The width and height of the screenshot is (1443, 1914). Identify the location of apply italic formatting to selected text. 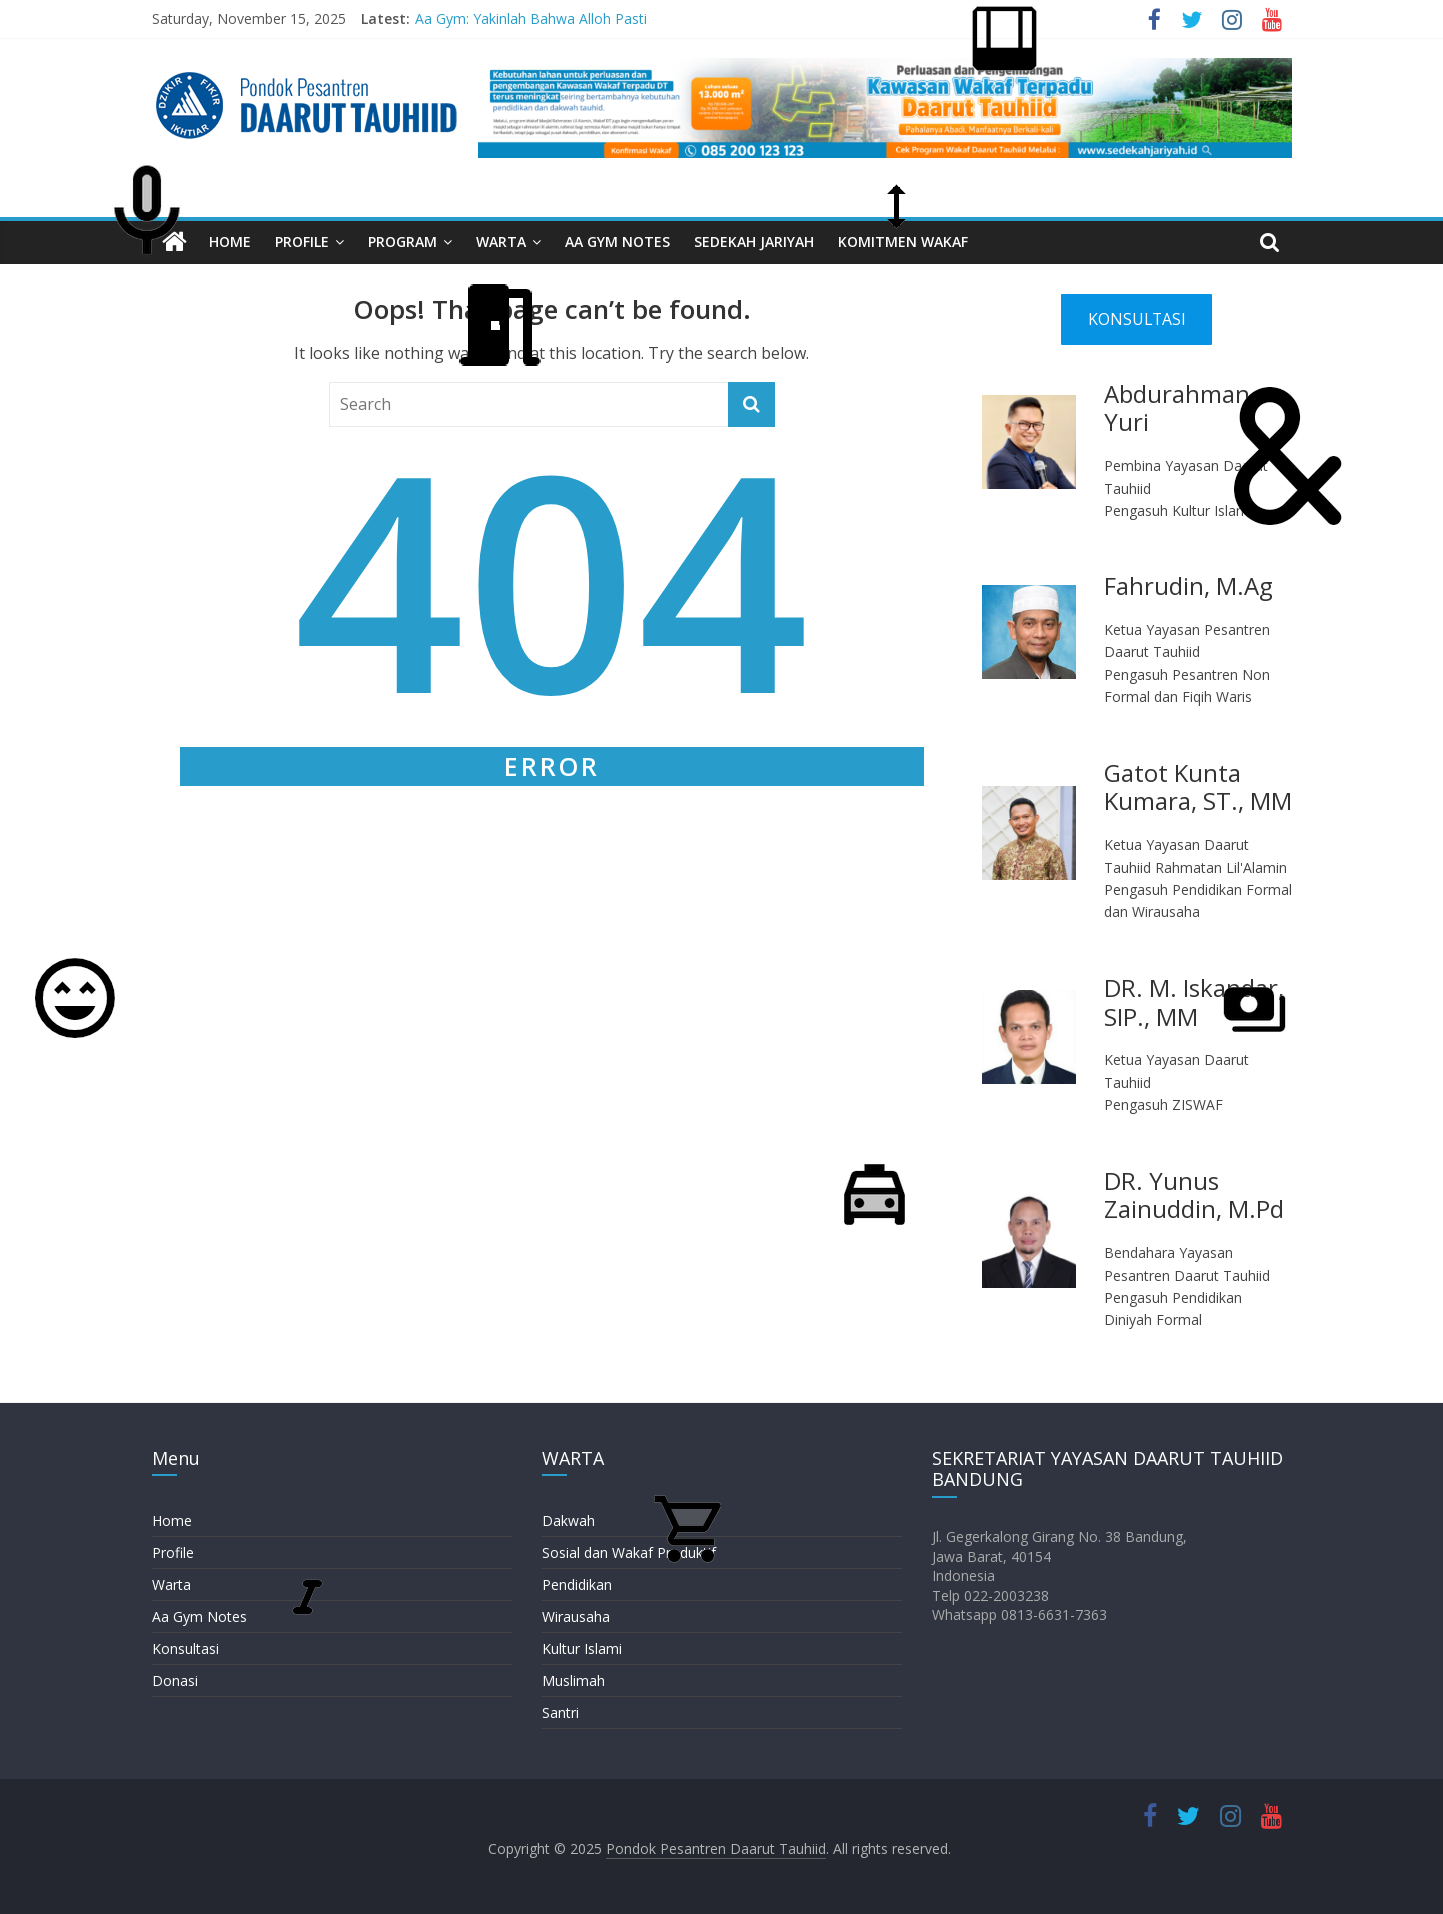
(307, 1599).